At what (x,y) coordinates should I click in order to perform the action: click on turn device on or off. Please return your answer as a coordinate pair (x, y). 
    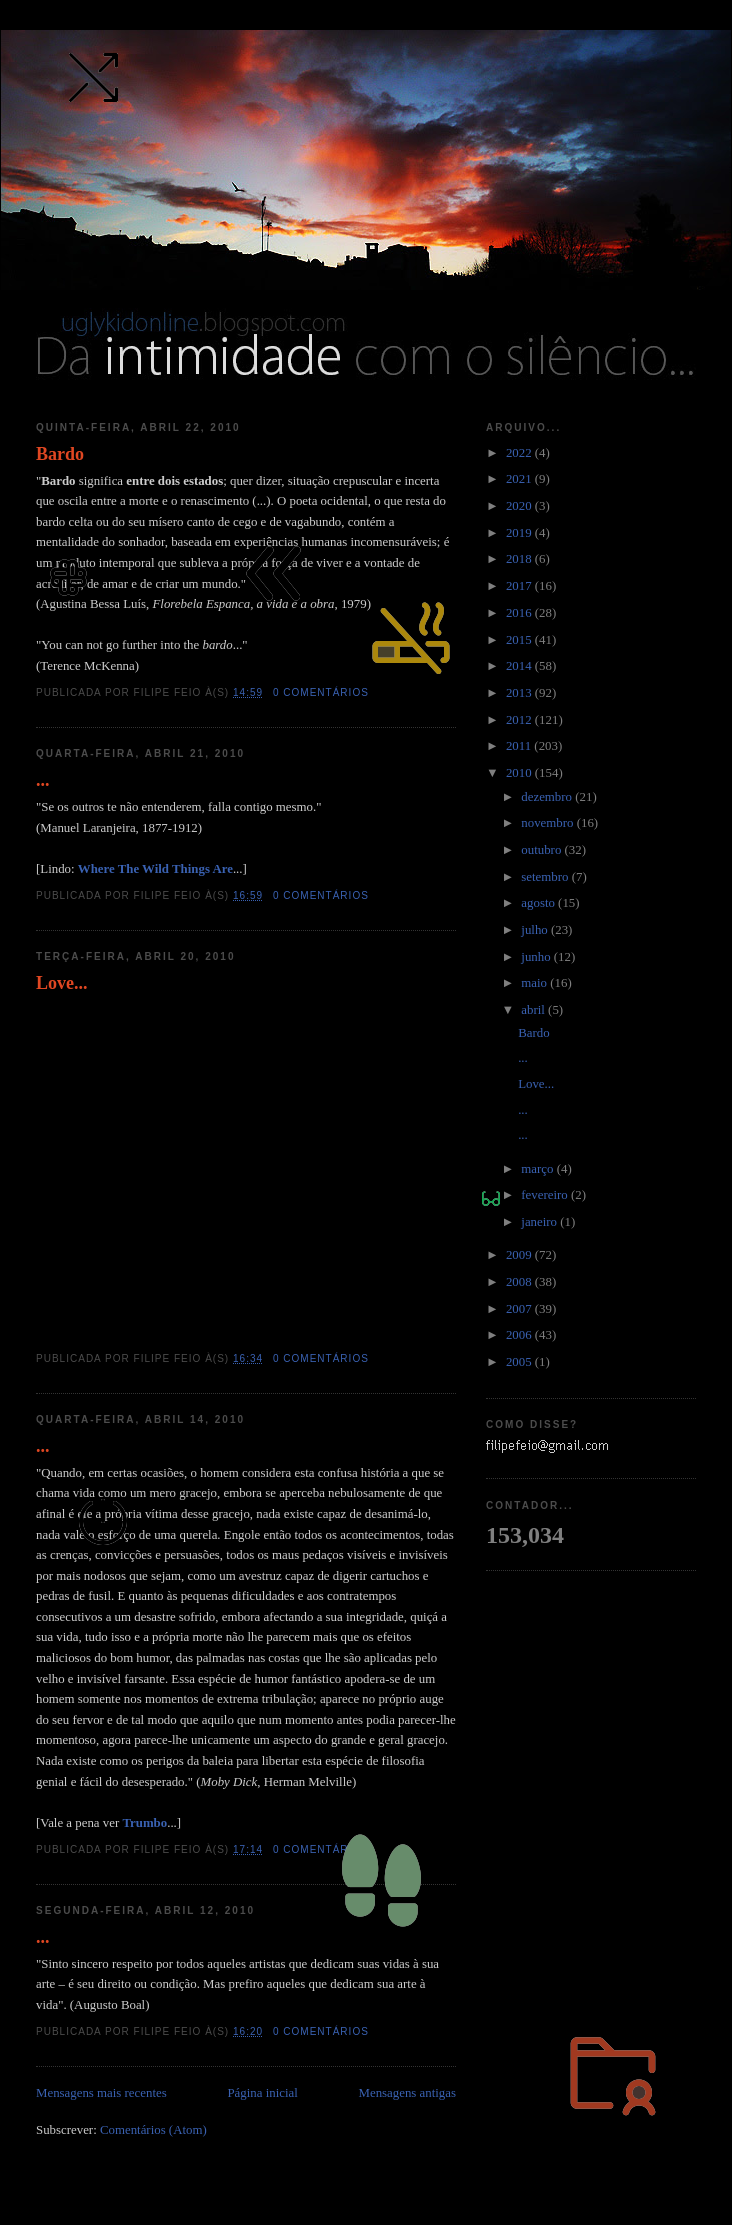
    Looking at the image, I should click on (103, 1521).